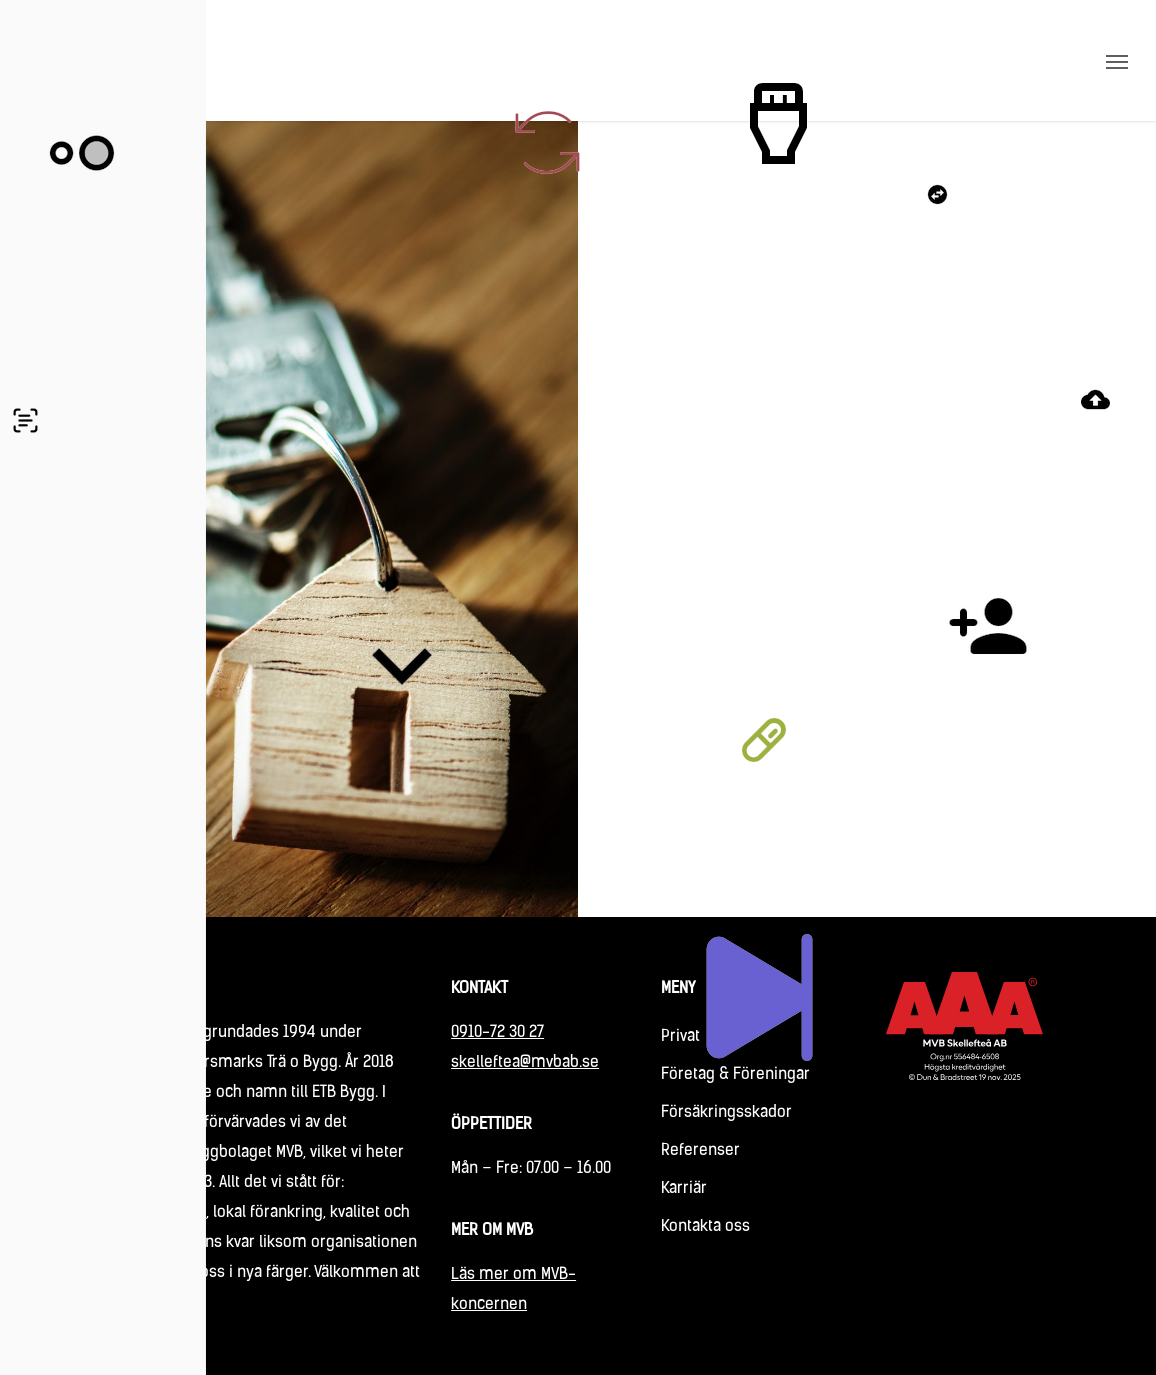  What do you see at coordinates (988, 626) in the screenshot?
I see `add a new contact` at bounding box center [988, 626].